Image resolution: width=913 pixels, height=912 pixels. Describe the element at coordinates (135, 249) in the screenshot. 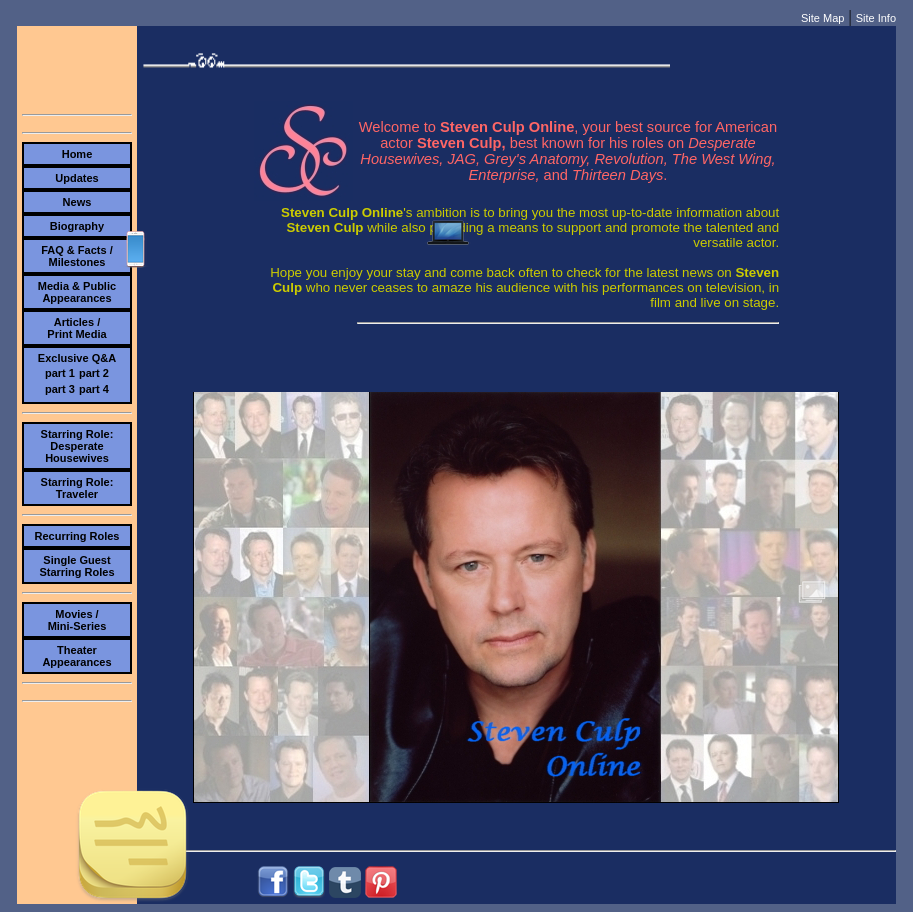

I see `iPhone 7 device icon for system identification` at that location.